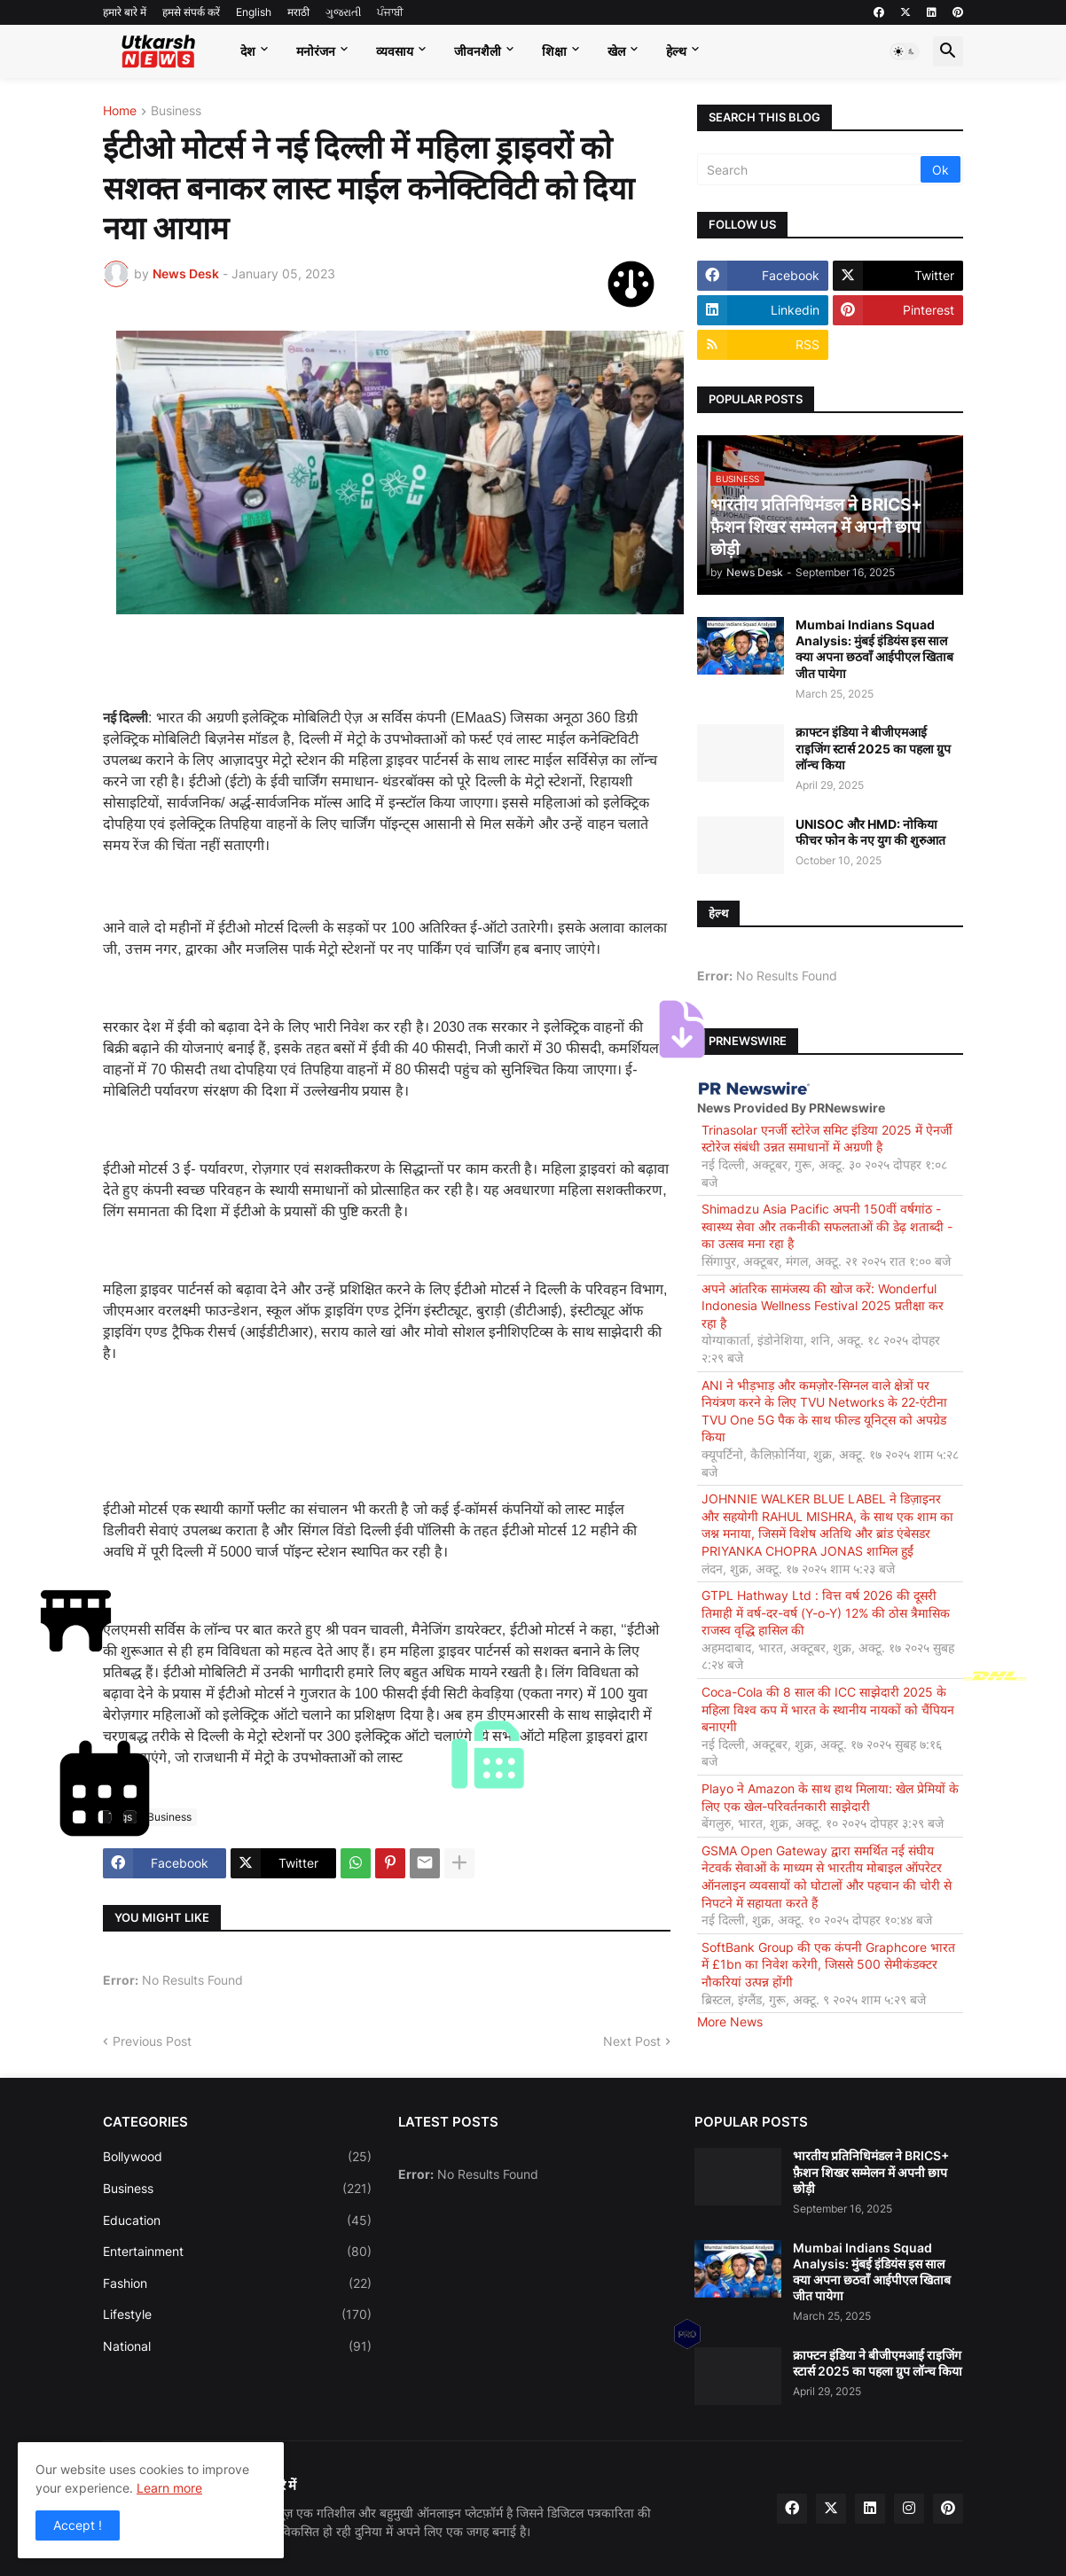  Describe the element at coordinates (994, 1675) in the screenshot. I see `DHL shipping and logistics services` at that location.